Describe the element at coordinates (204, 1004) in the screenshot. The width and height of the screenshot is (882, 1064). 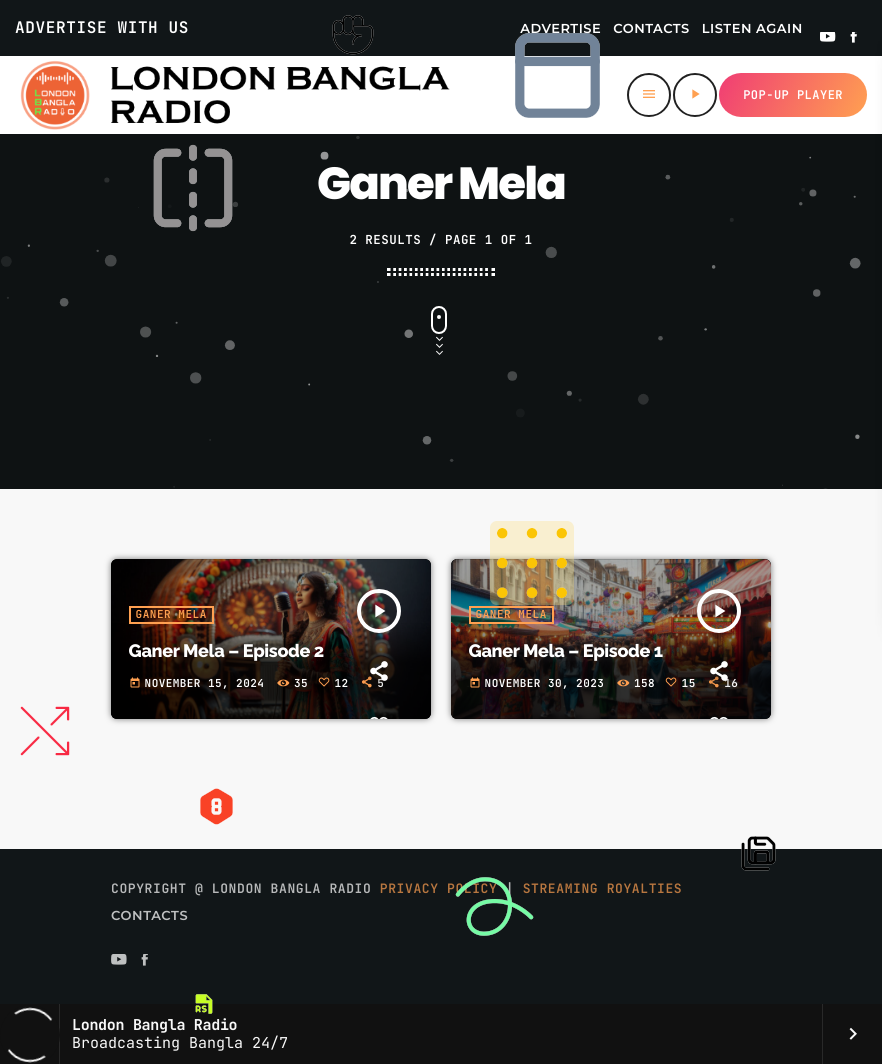
I see `a Rust source code file` at that location.